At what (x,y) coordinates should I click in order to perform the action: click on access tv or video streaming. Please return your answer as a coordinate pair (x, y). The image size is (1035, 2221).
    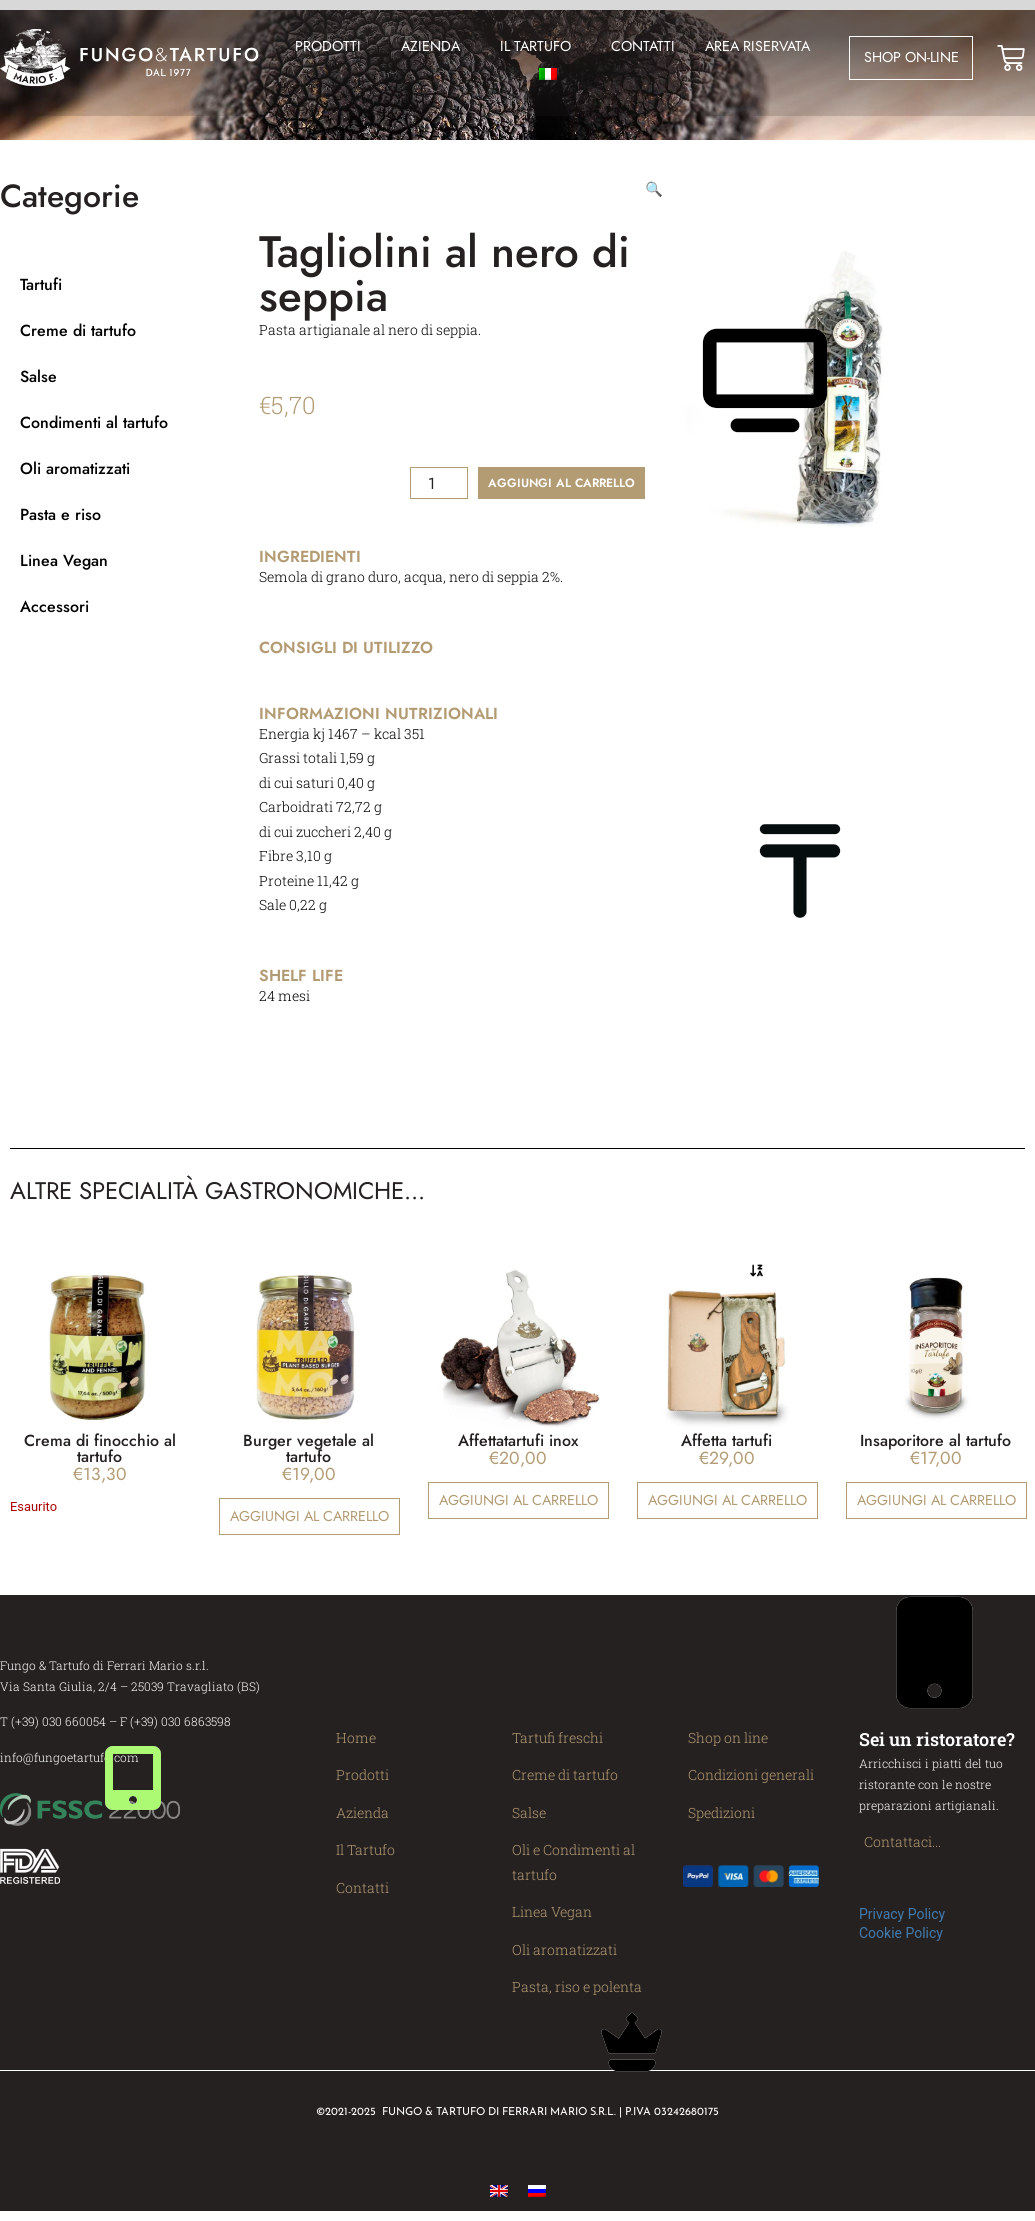
    Looking at the image, I should click on (765, 377).